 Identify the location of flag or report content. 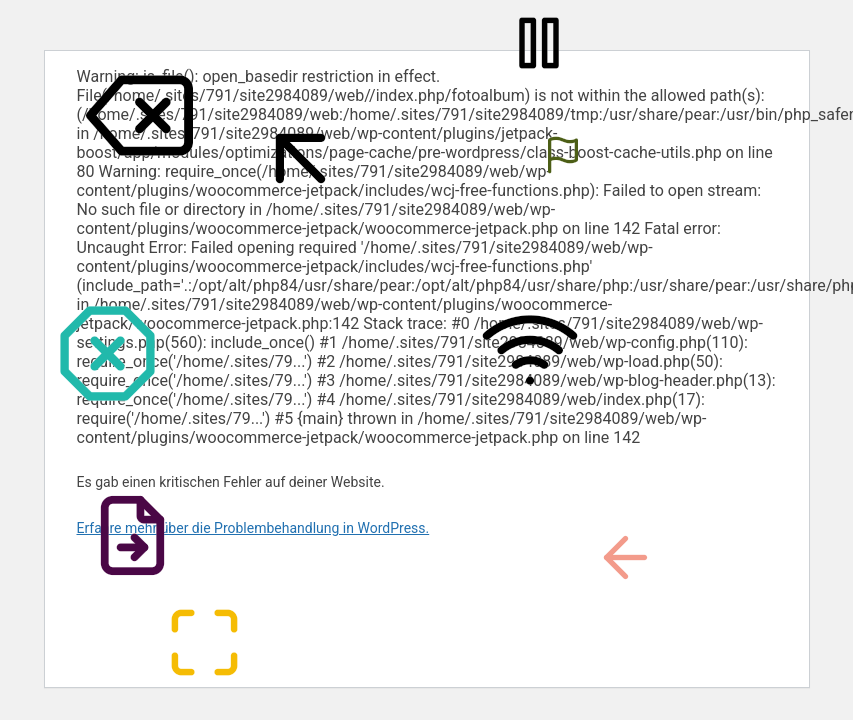
(563, 155).